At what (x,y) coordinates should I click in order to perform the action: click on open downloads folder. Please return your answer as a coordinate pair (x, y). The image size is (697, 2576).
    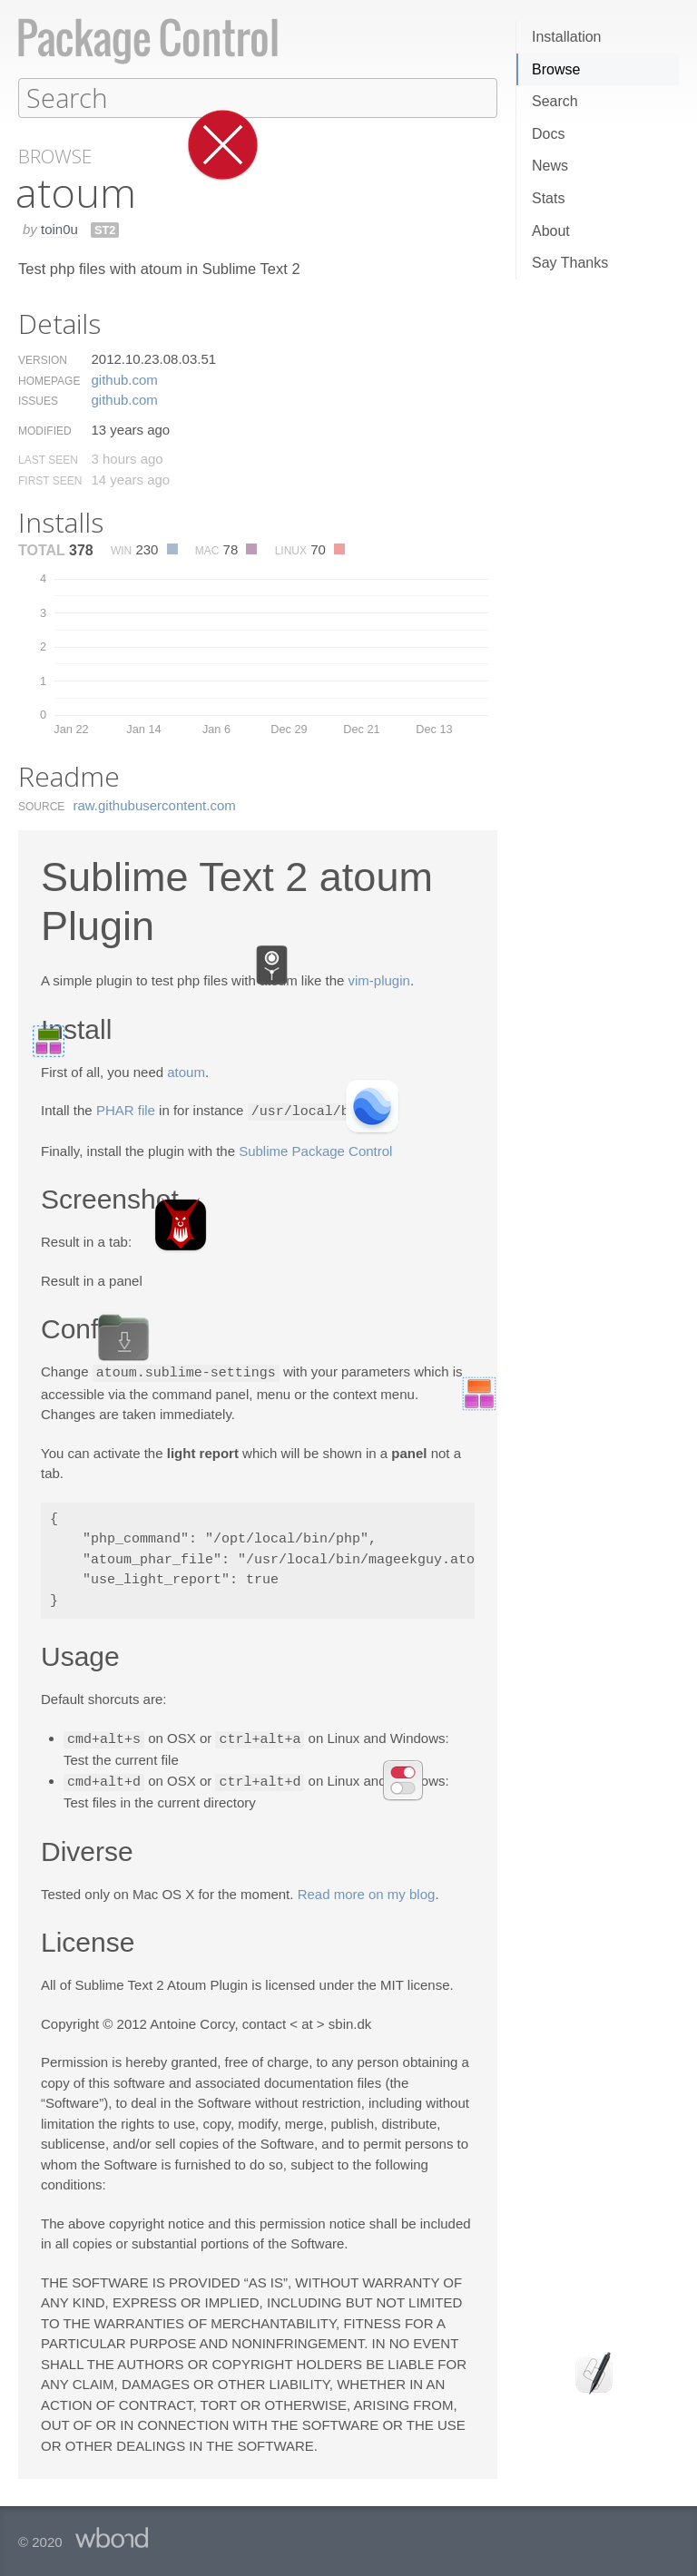
    Looking at the image, I should click on (123, 1337).